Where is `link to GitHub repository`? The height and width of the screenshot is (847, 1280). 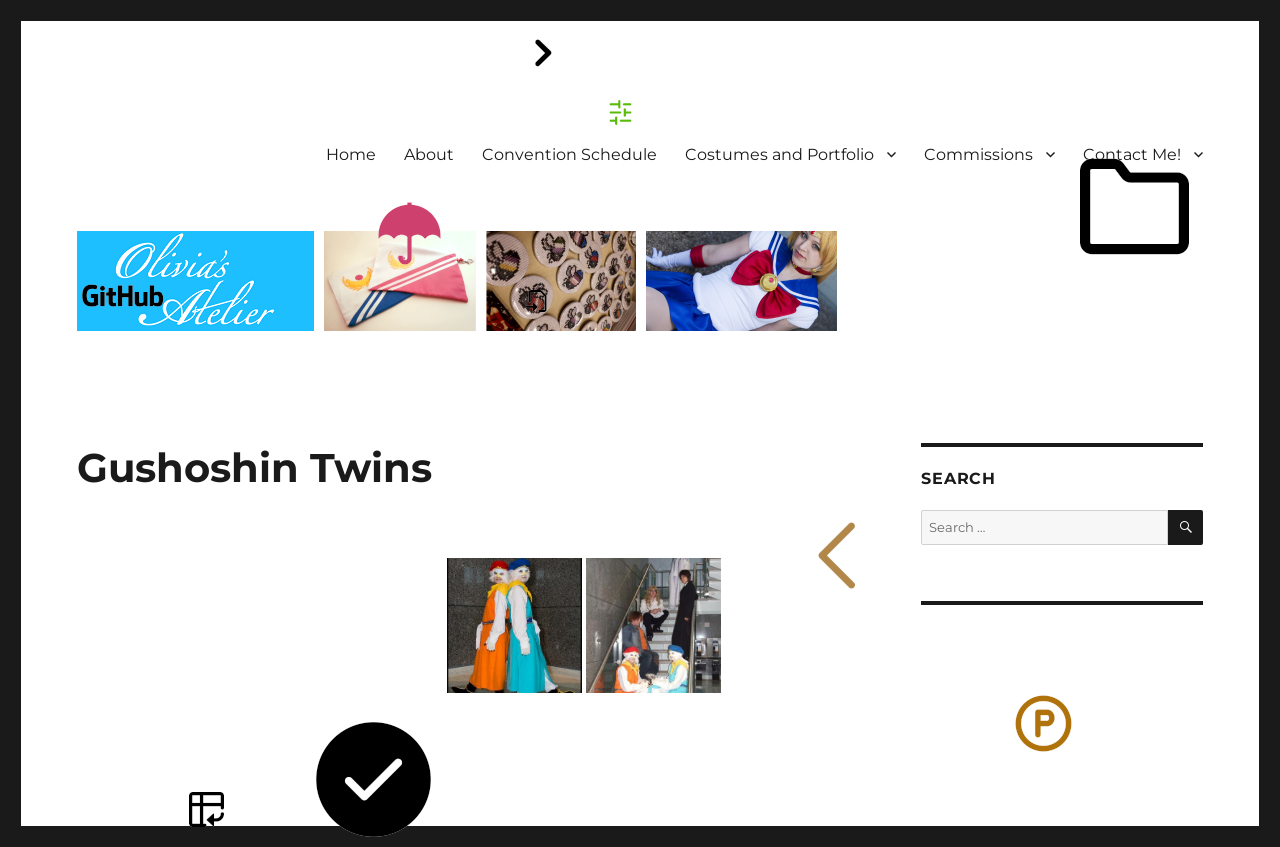 link to GitHub repository is located at coordinates (123, 295).